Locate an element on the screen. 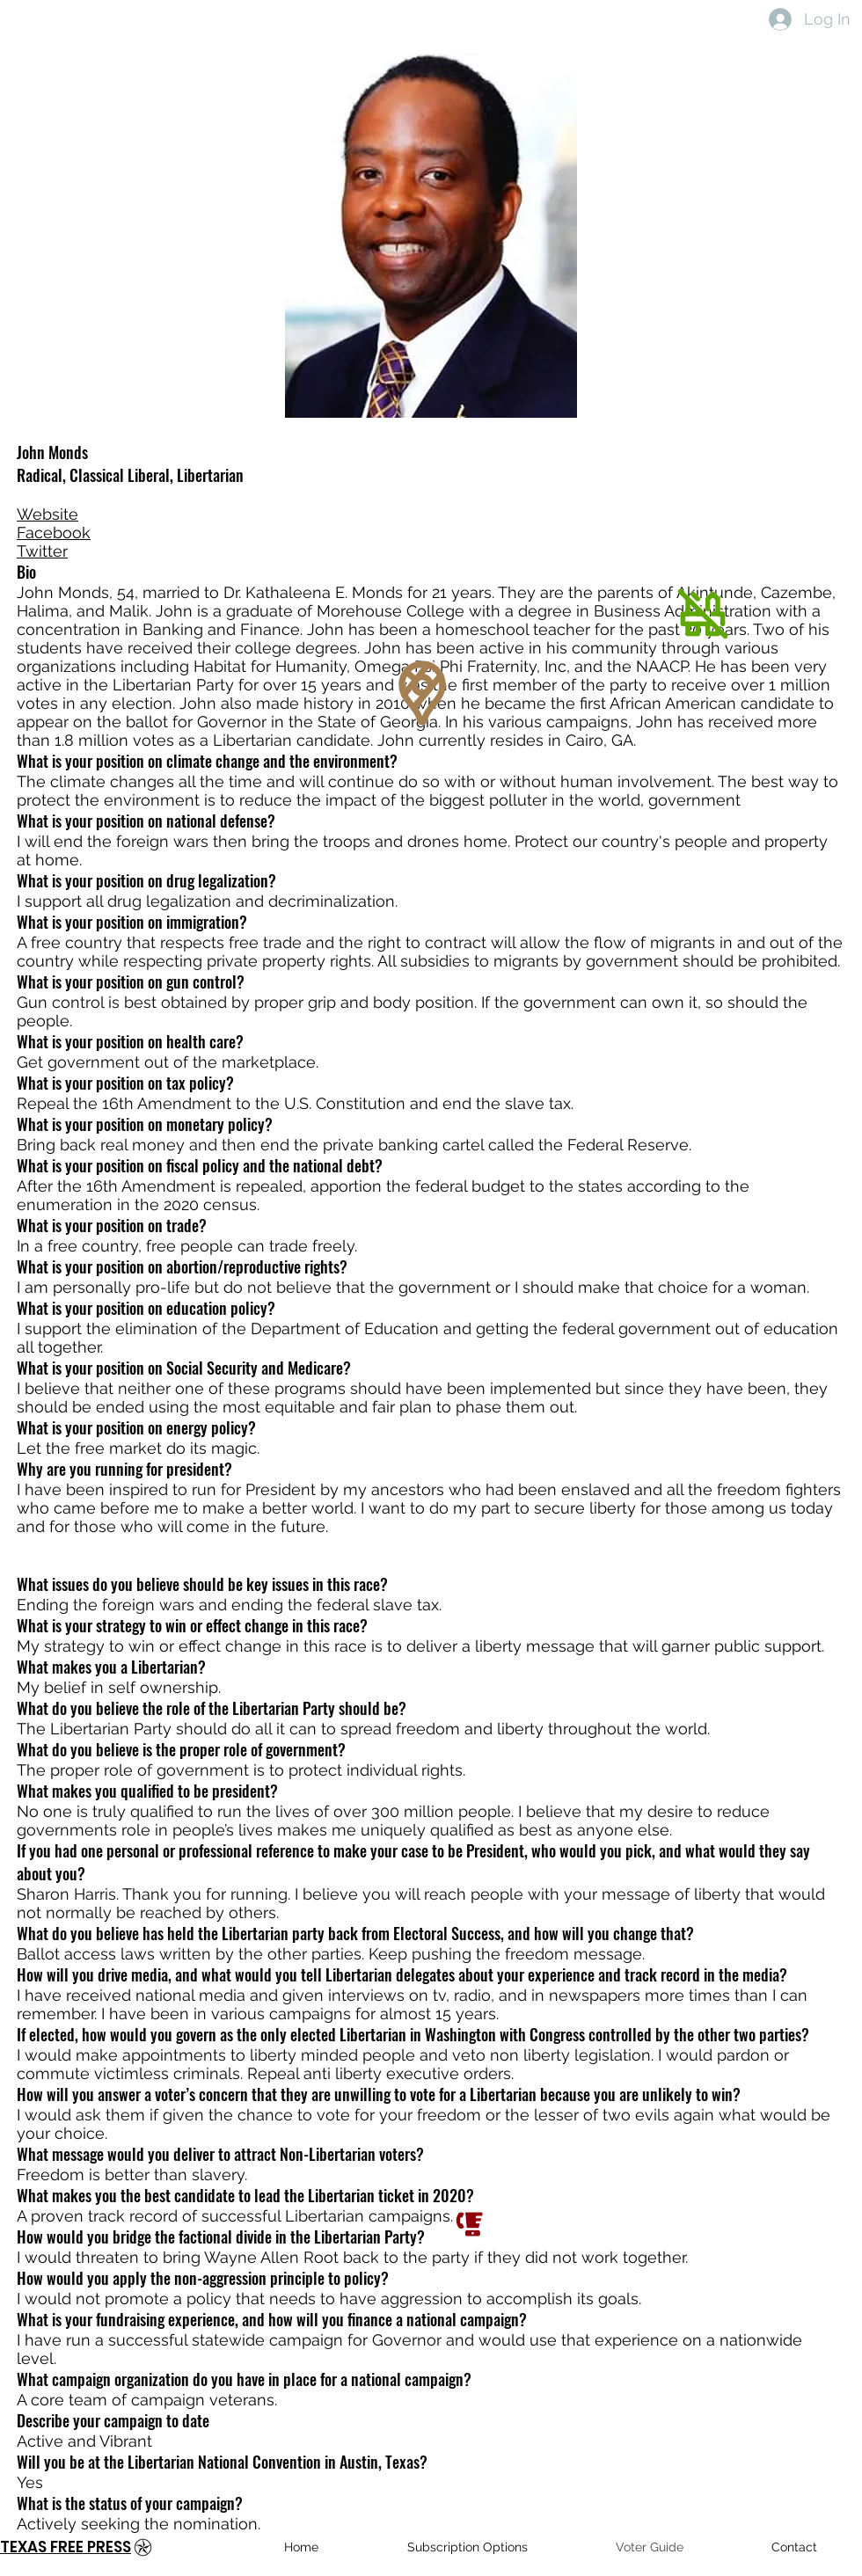  a whimsical easter egg or joke icon is located at coordinates (470, 2224).